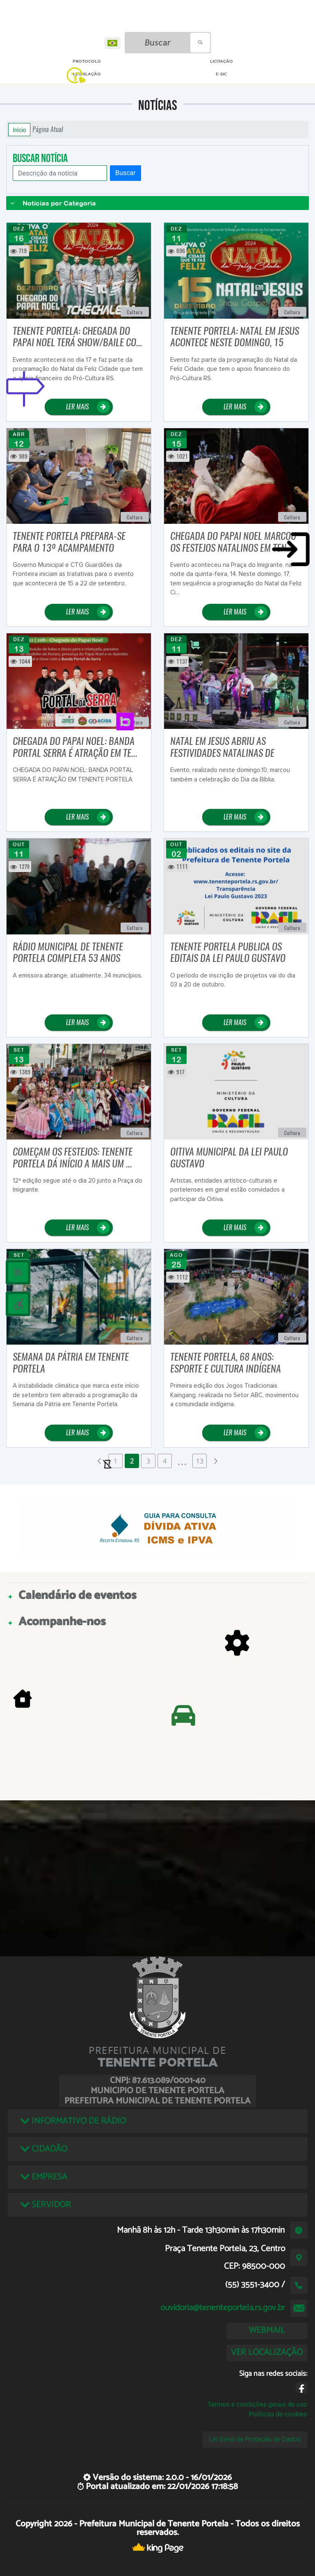 This screenshot has height=2576, width=315. I want to click on view shipping or delivery status, so click(195, 645).